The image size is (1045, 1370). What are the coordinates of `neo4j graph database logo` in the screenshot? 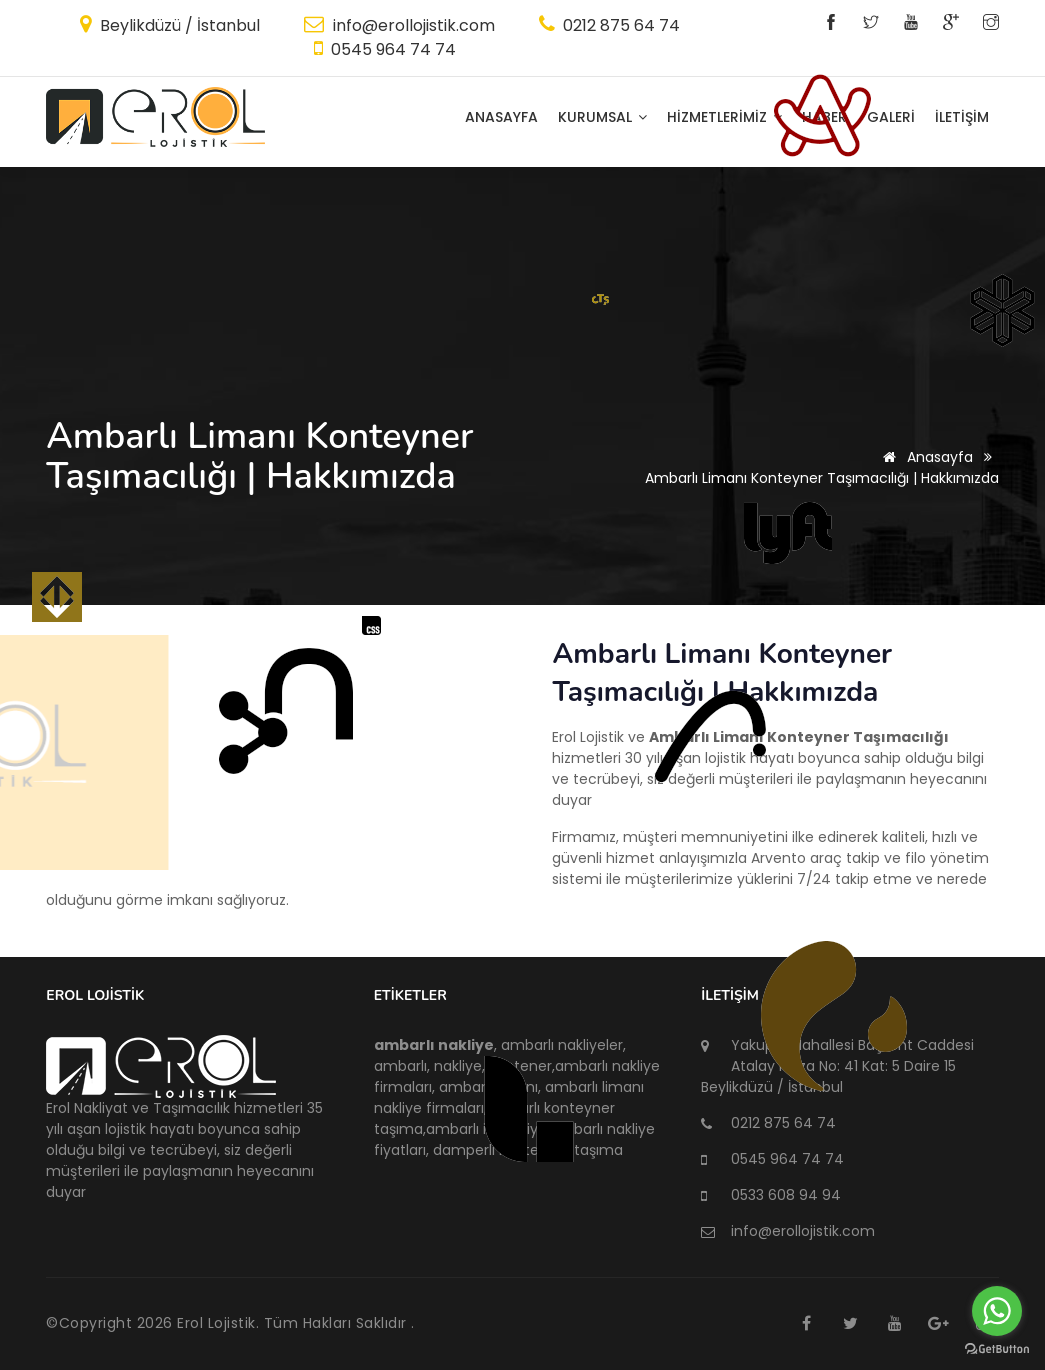 It's located at (286, 711).